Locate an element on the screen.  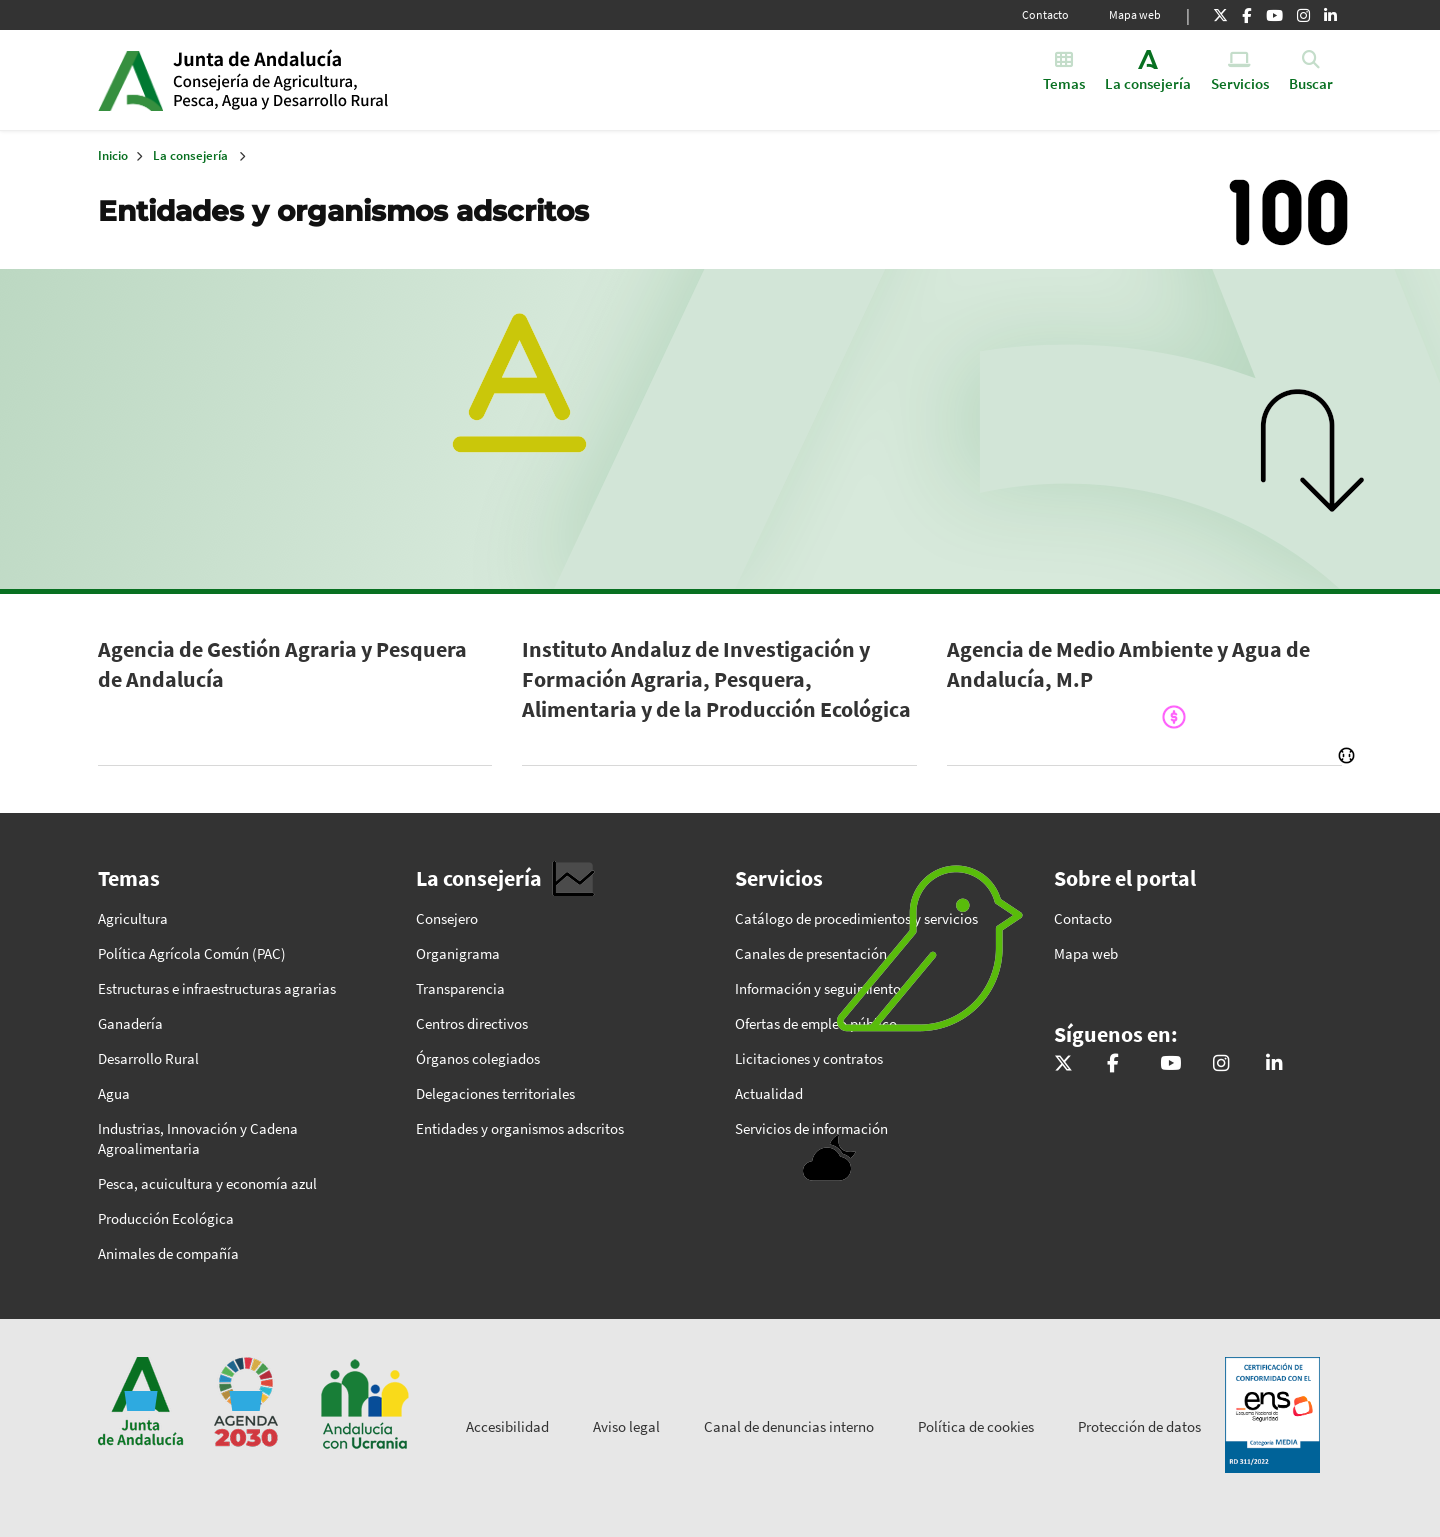
view analytics or performance data is located at coordinates (573, 878).